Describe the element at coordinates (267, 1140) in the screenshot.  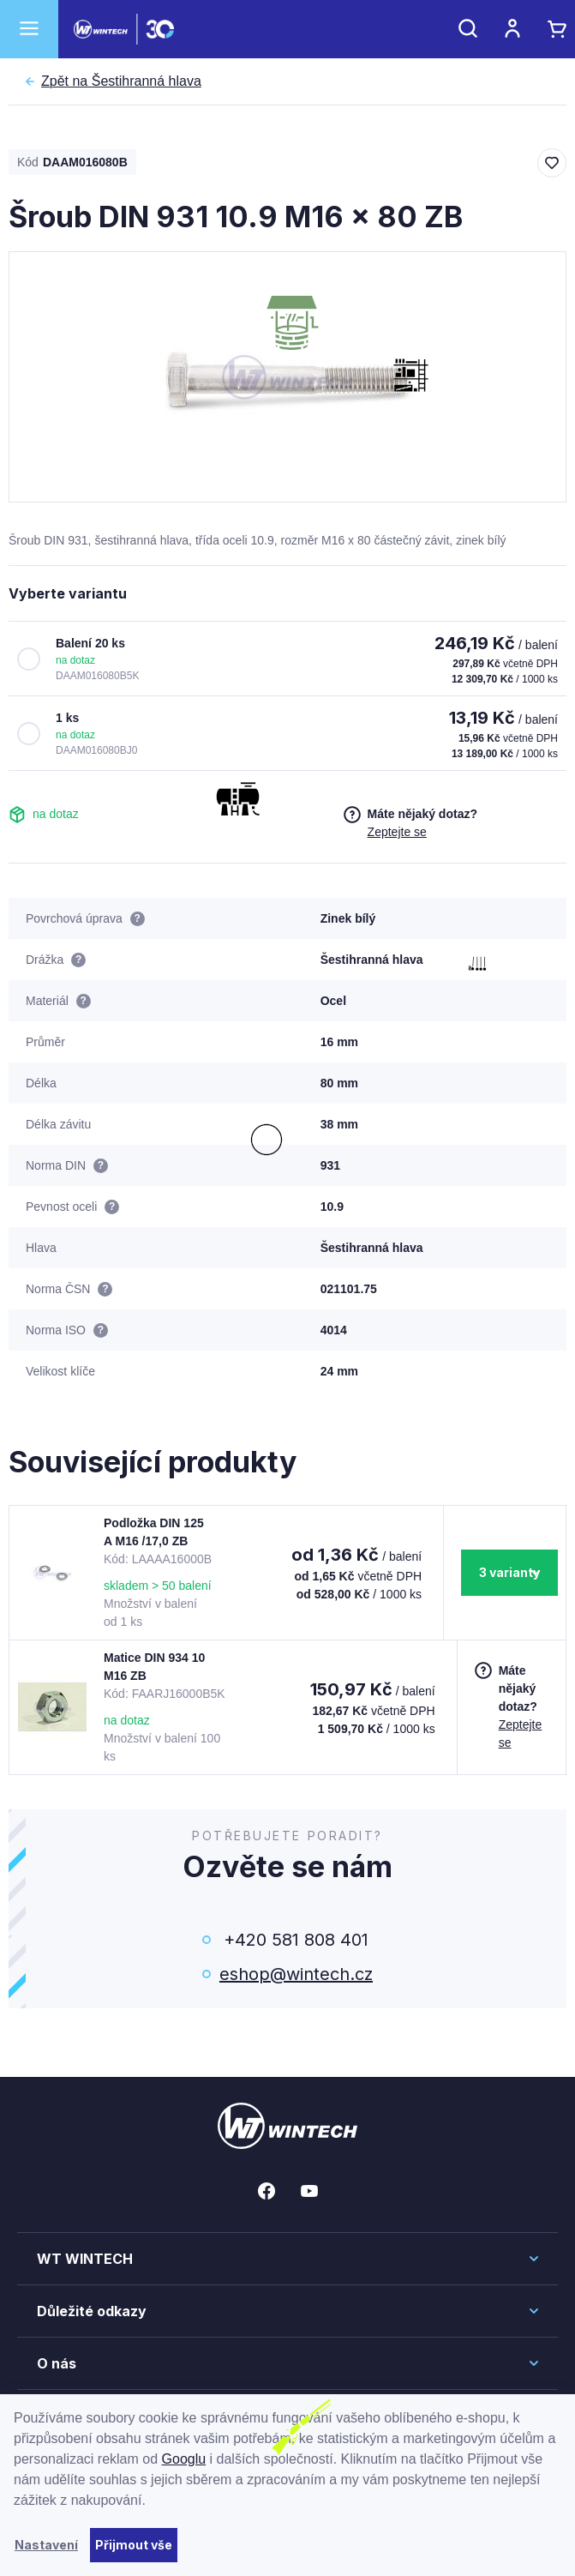
I see `unselected radio button or toggle option` at that location.